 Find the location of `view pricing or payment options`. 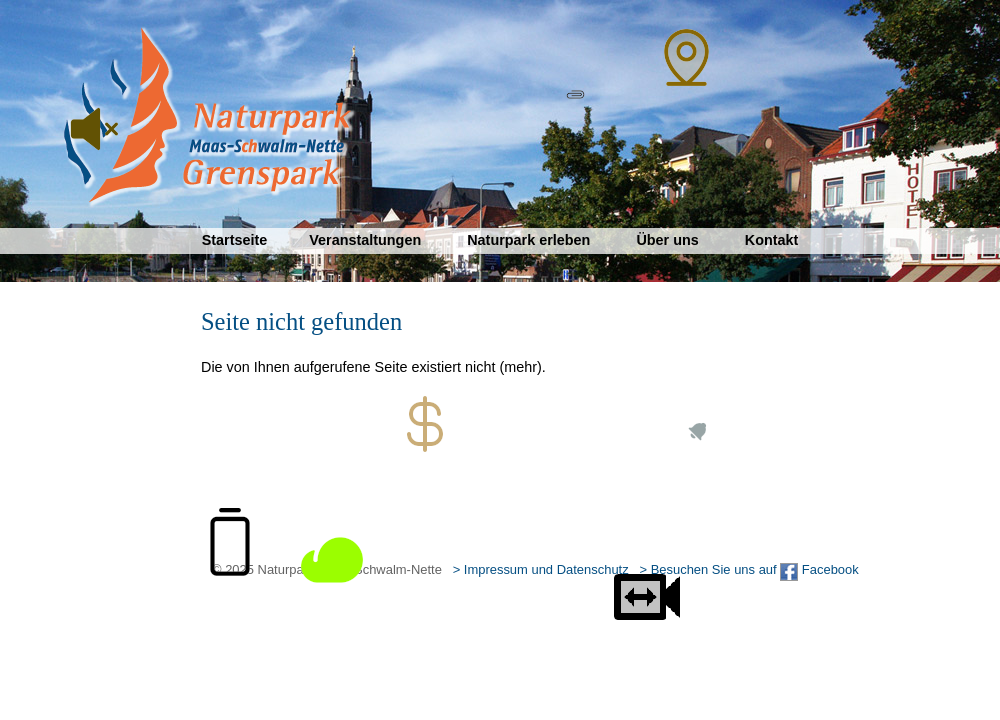

view pricing or payment options is located at coordinates (425, 424).